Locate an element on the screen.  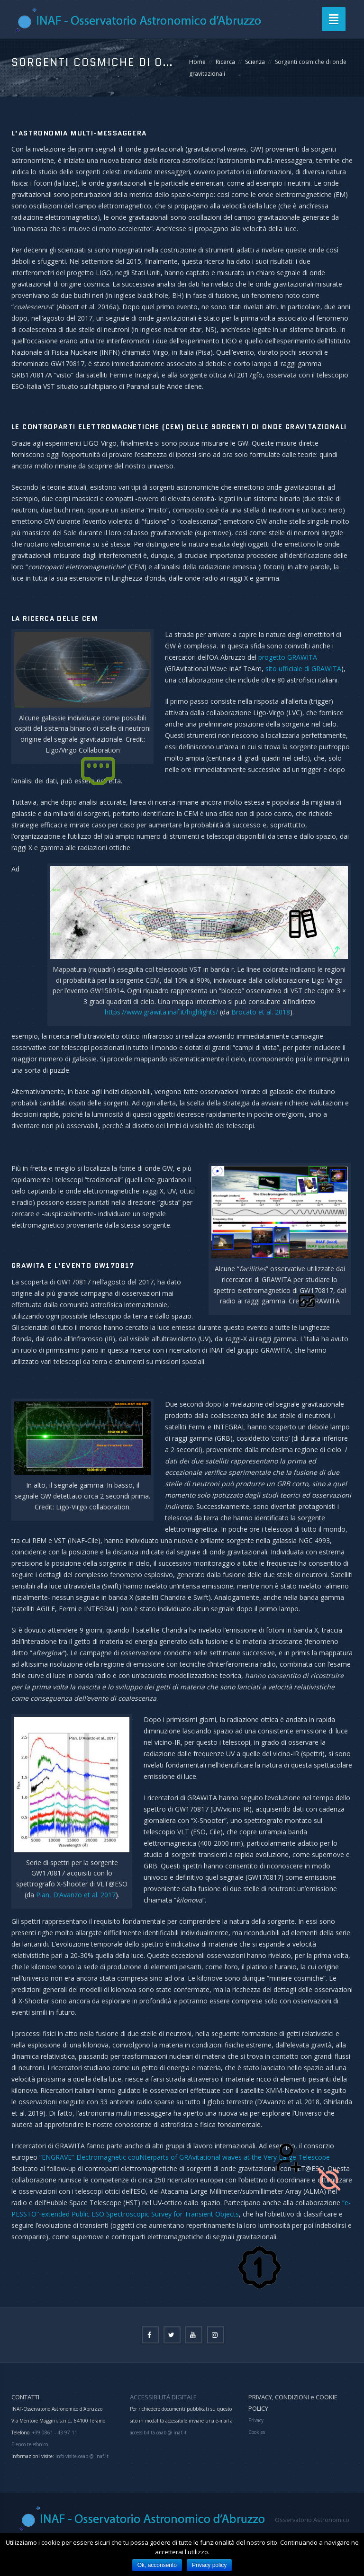
add a new contact or friend is located at coordinates (286, 2157).